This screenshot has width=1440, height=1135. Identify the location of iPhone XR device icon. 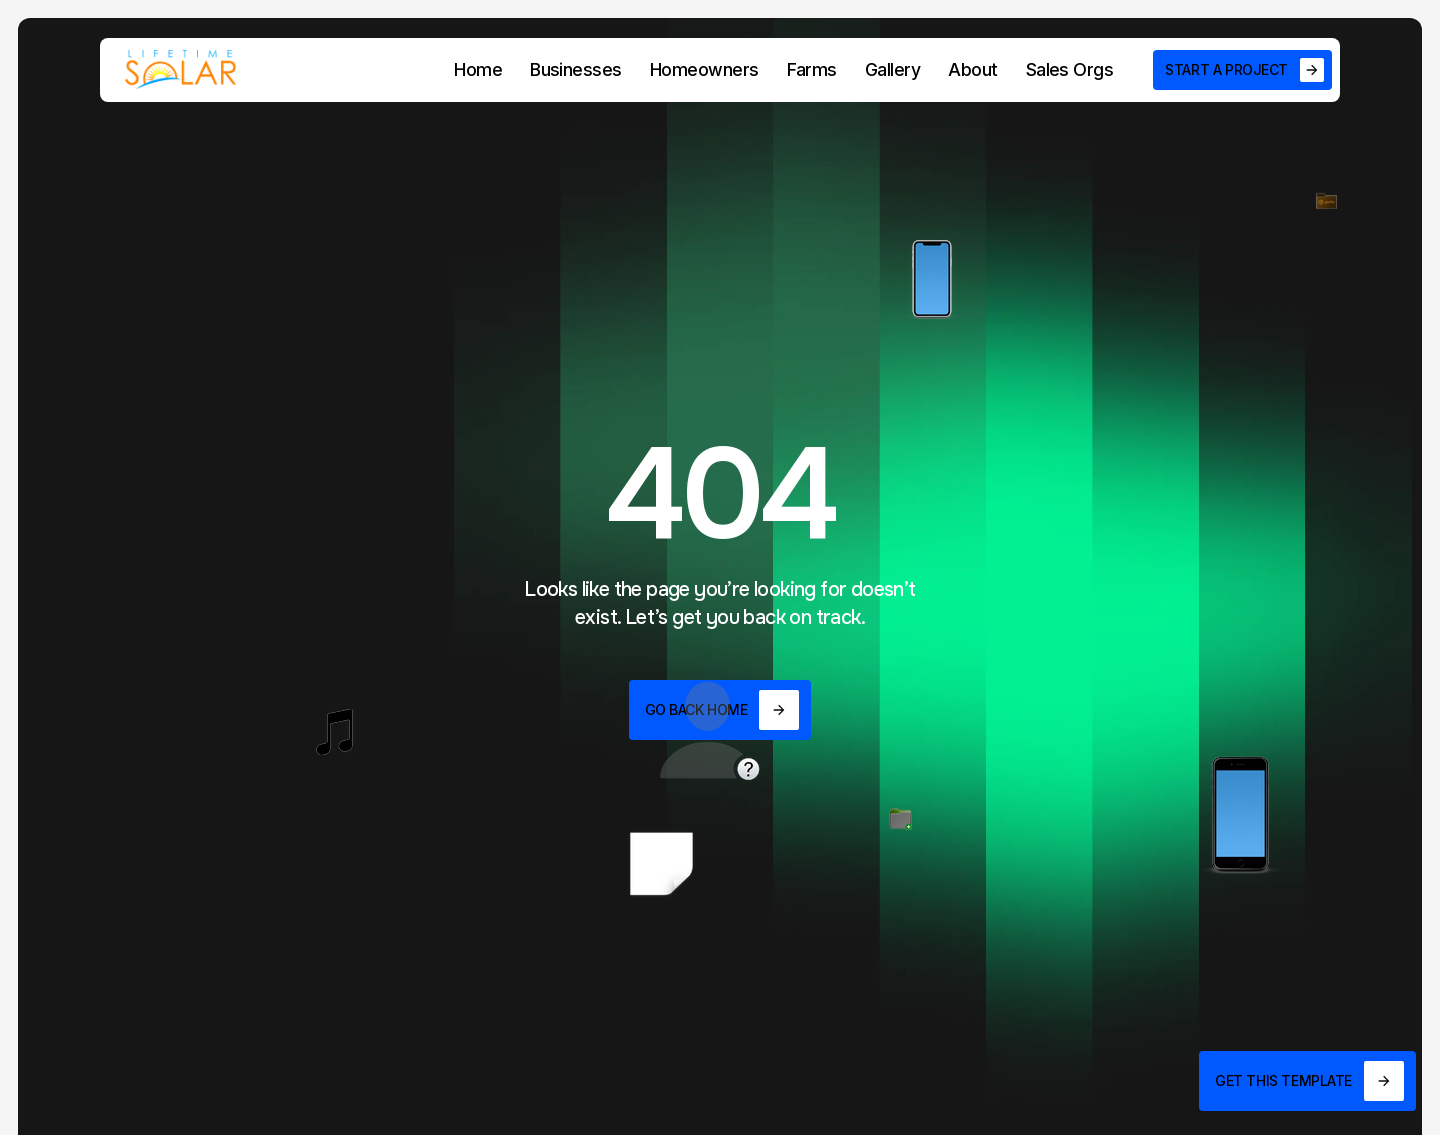
(932, 280).